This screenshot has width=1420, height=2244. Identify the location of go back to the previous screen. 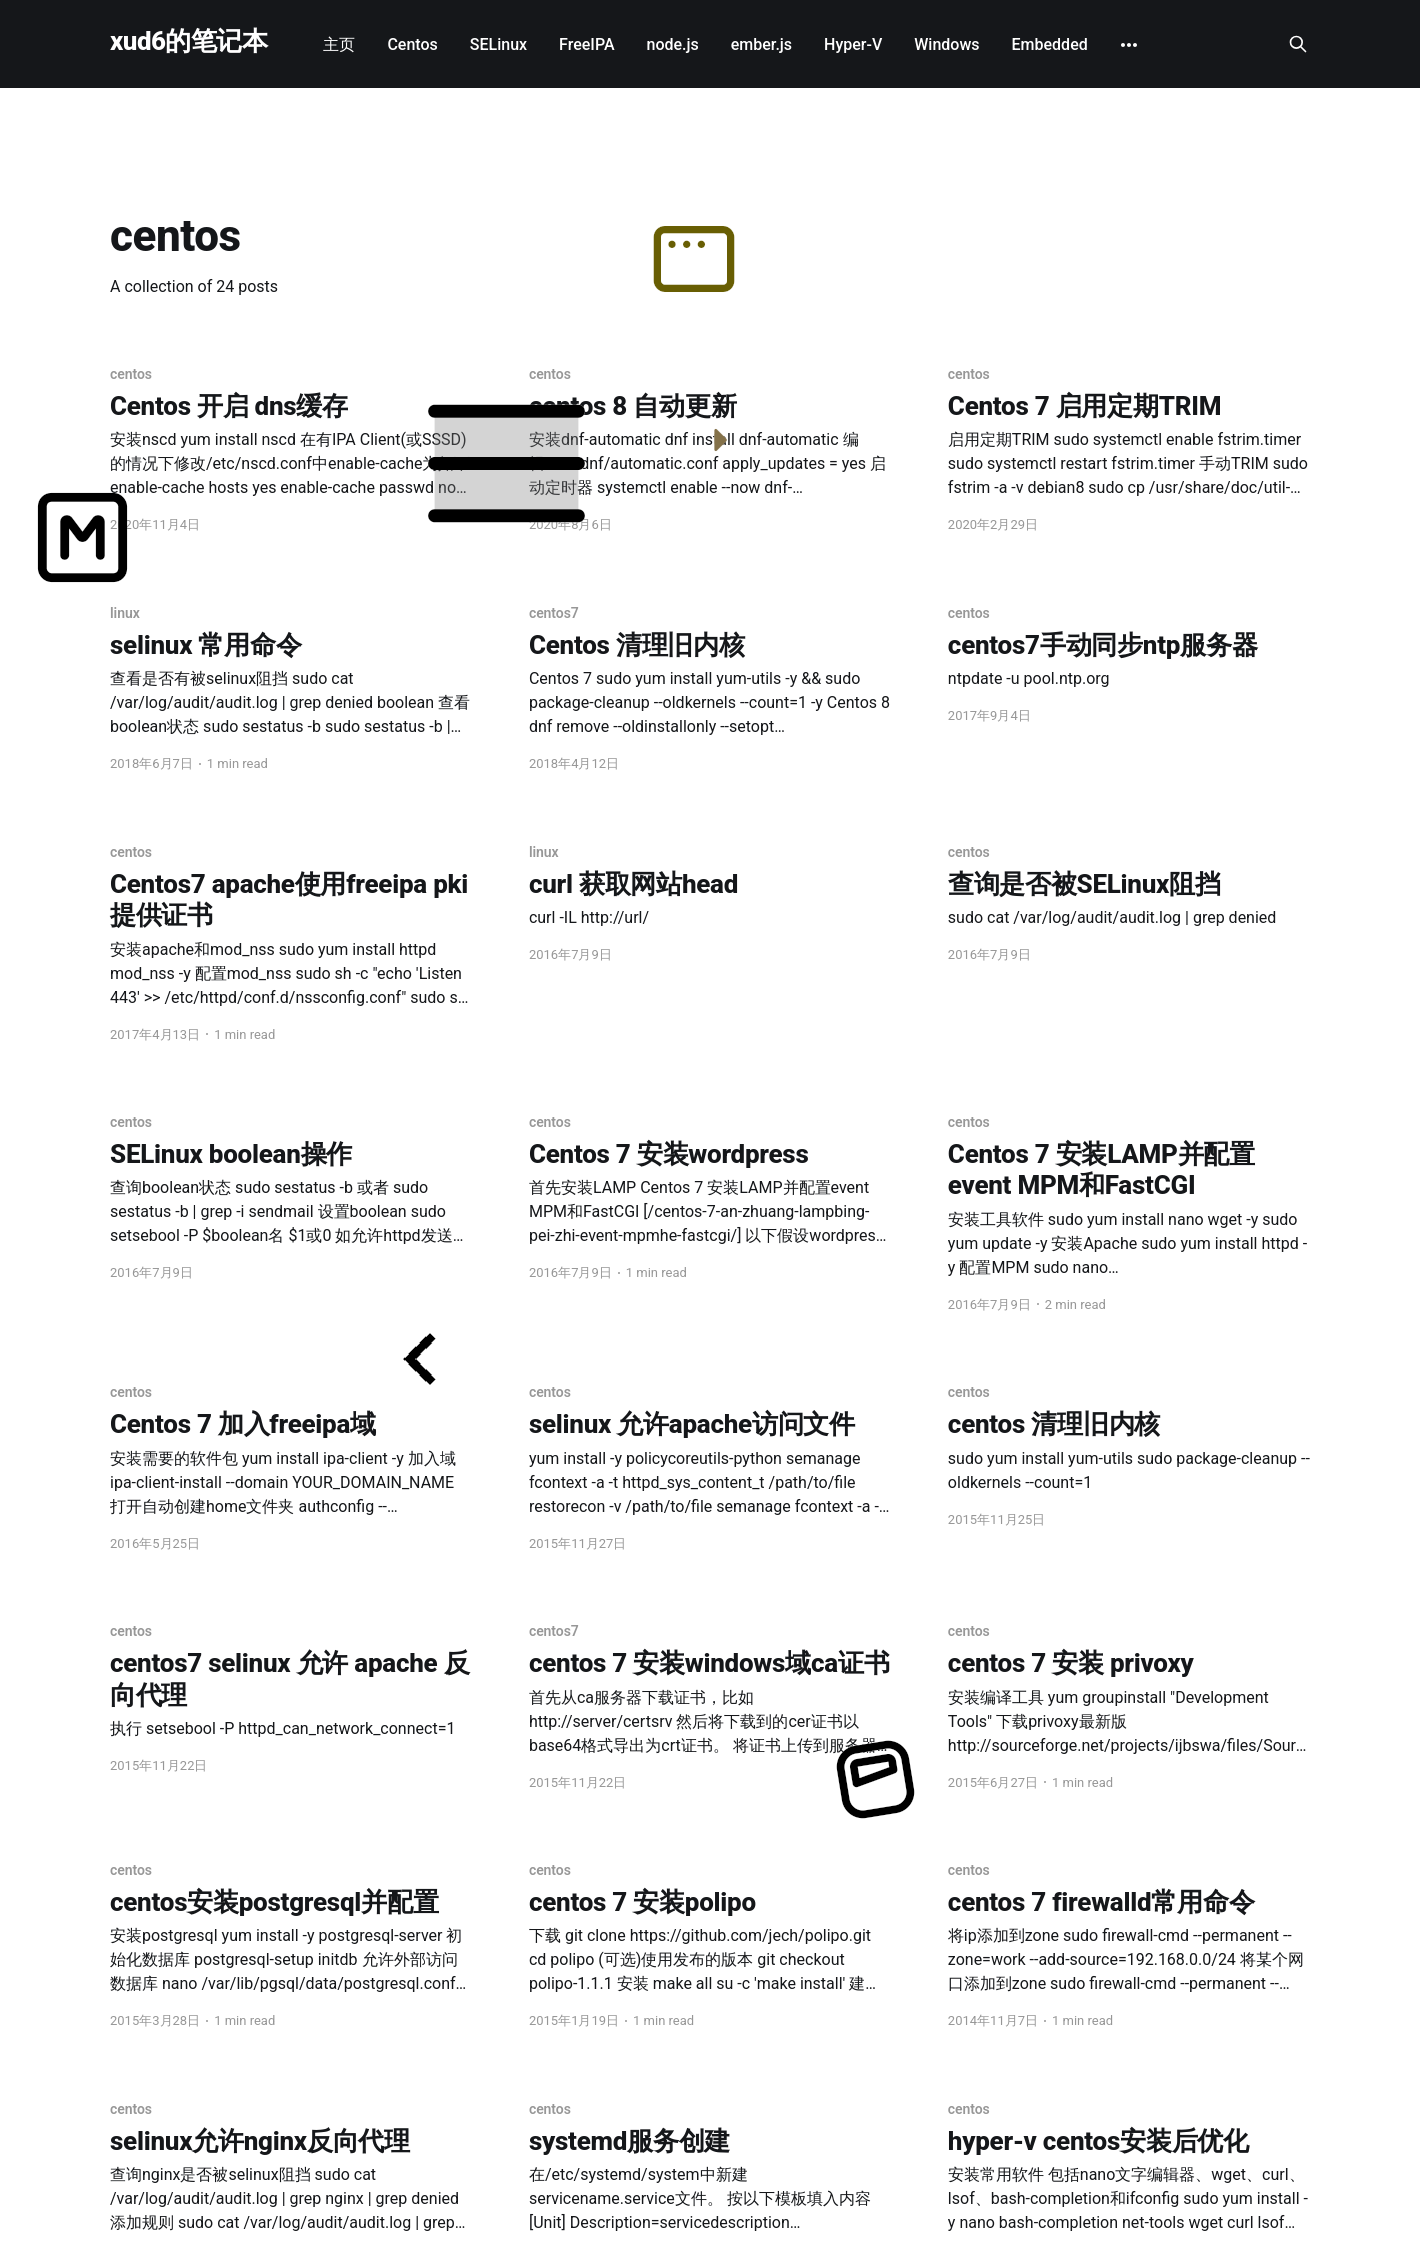
(421, 1359).